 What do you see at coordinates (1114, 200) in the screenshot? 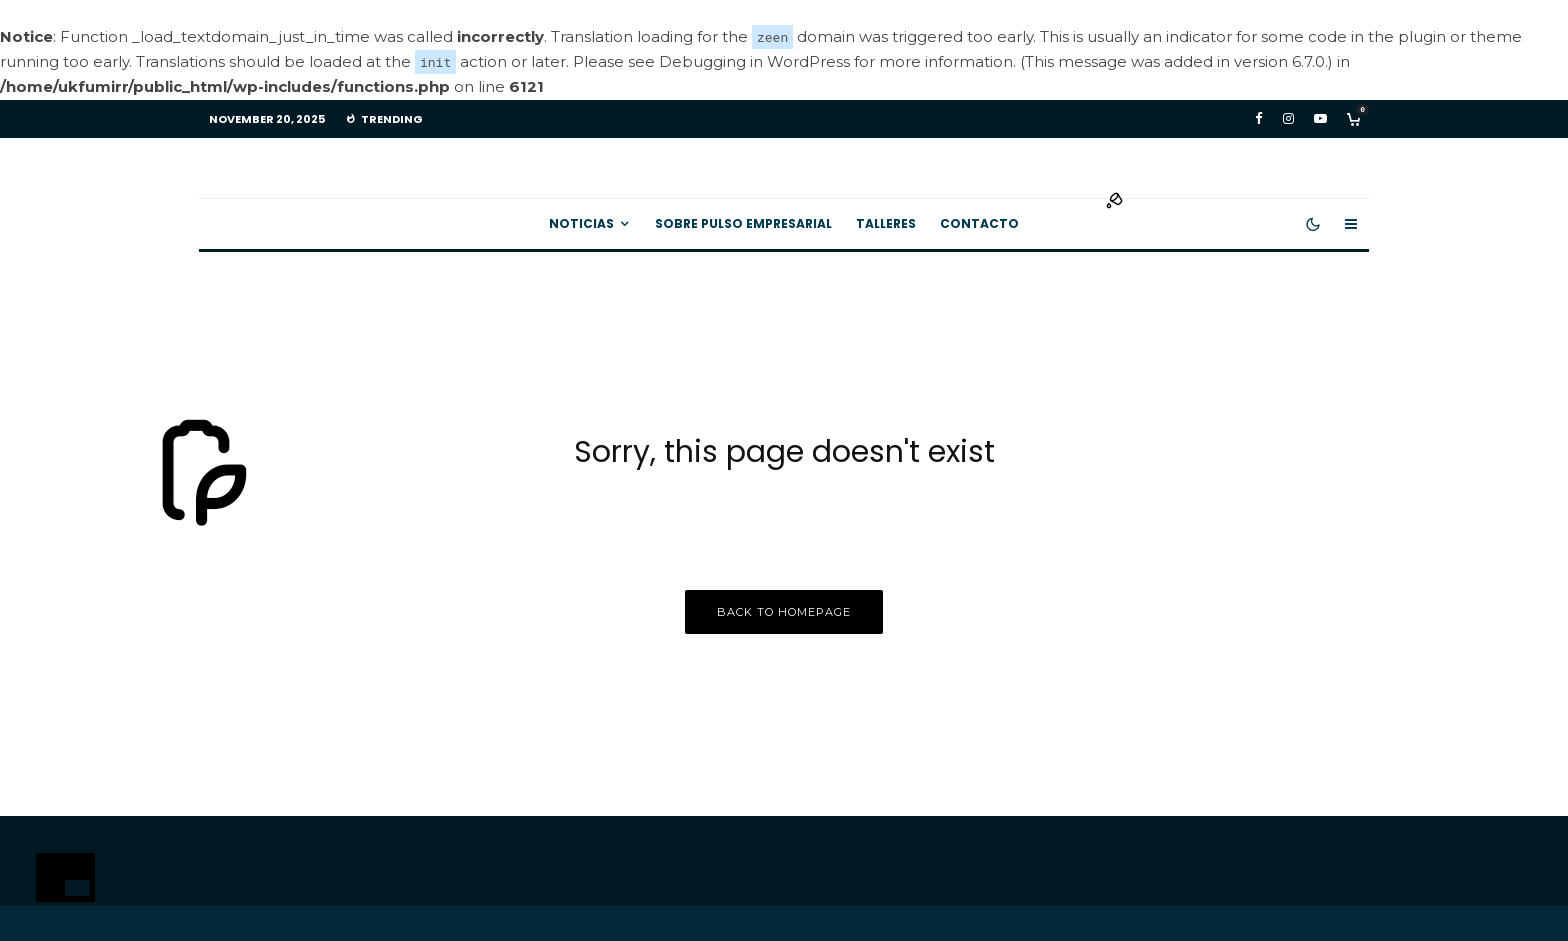
I see `select a fill color` at bounding box center [1114, 200].